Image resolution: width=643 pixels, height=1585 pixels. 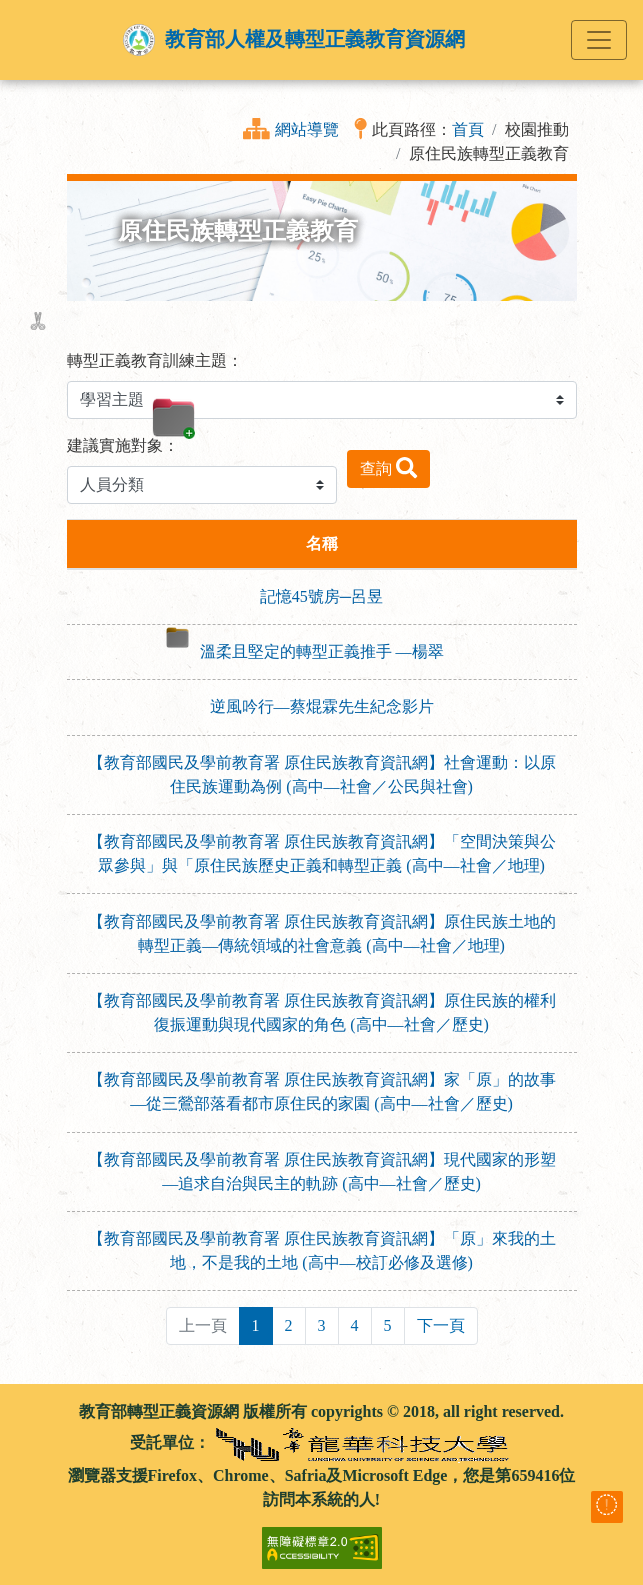 I want to click on cut selected content to clipboard, so click(x=38, y=321).